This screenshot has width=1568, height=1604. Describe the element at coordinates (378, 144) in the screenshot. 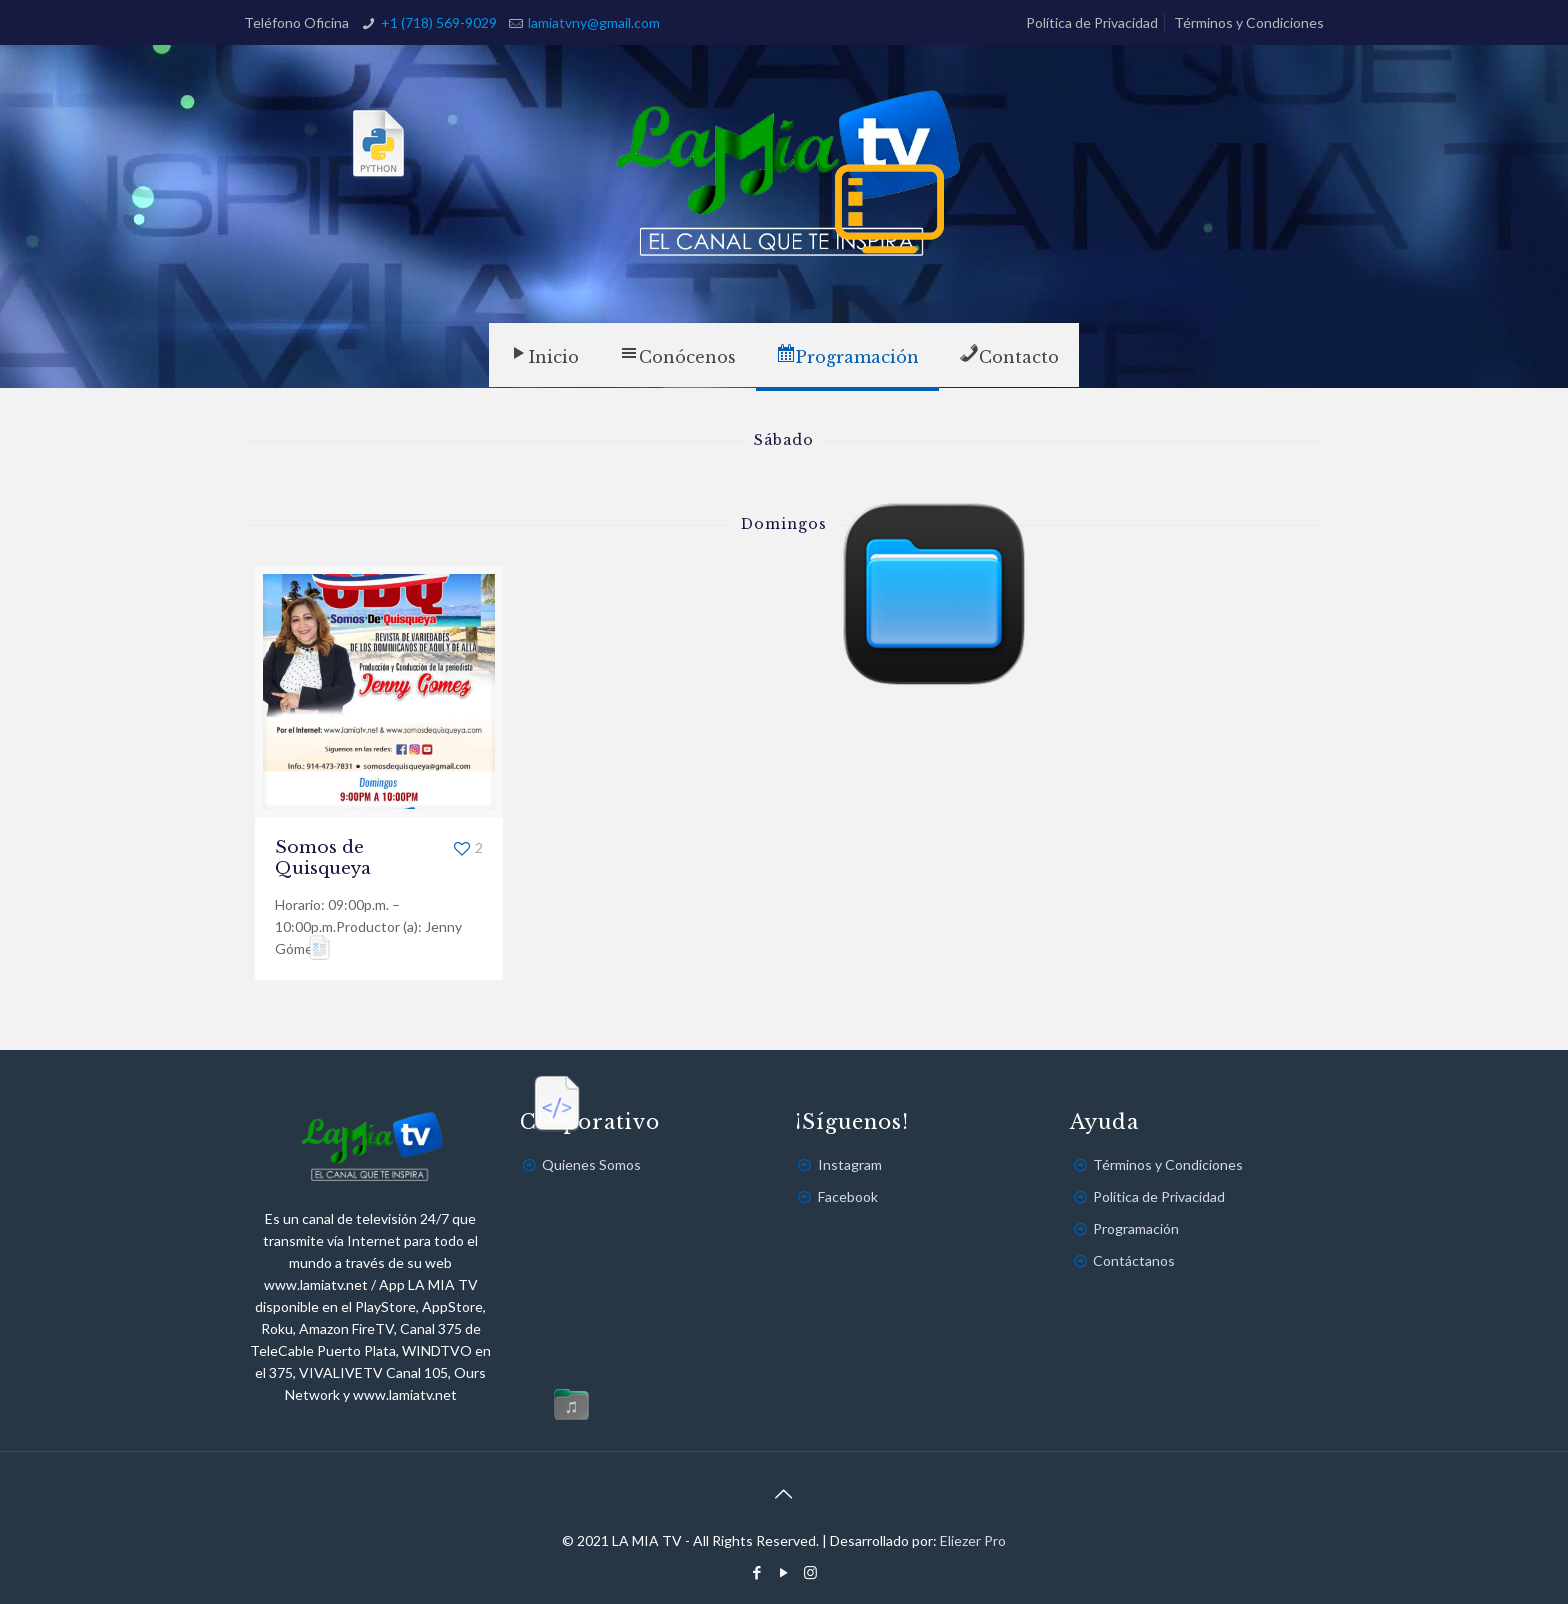

I see `a python source code file` at that location.